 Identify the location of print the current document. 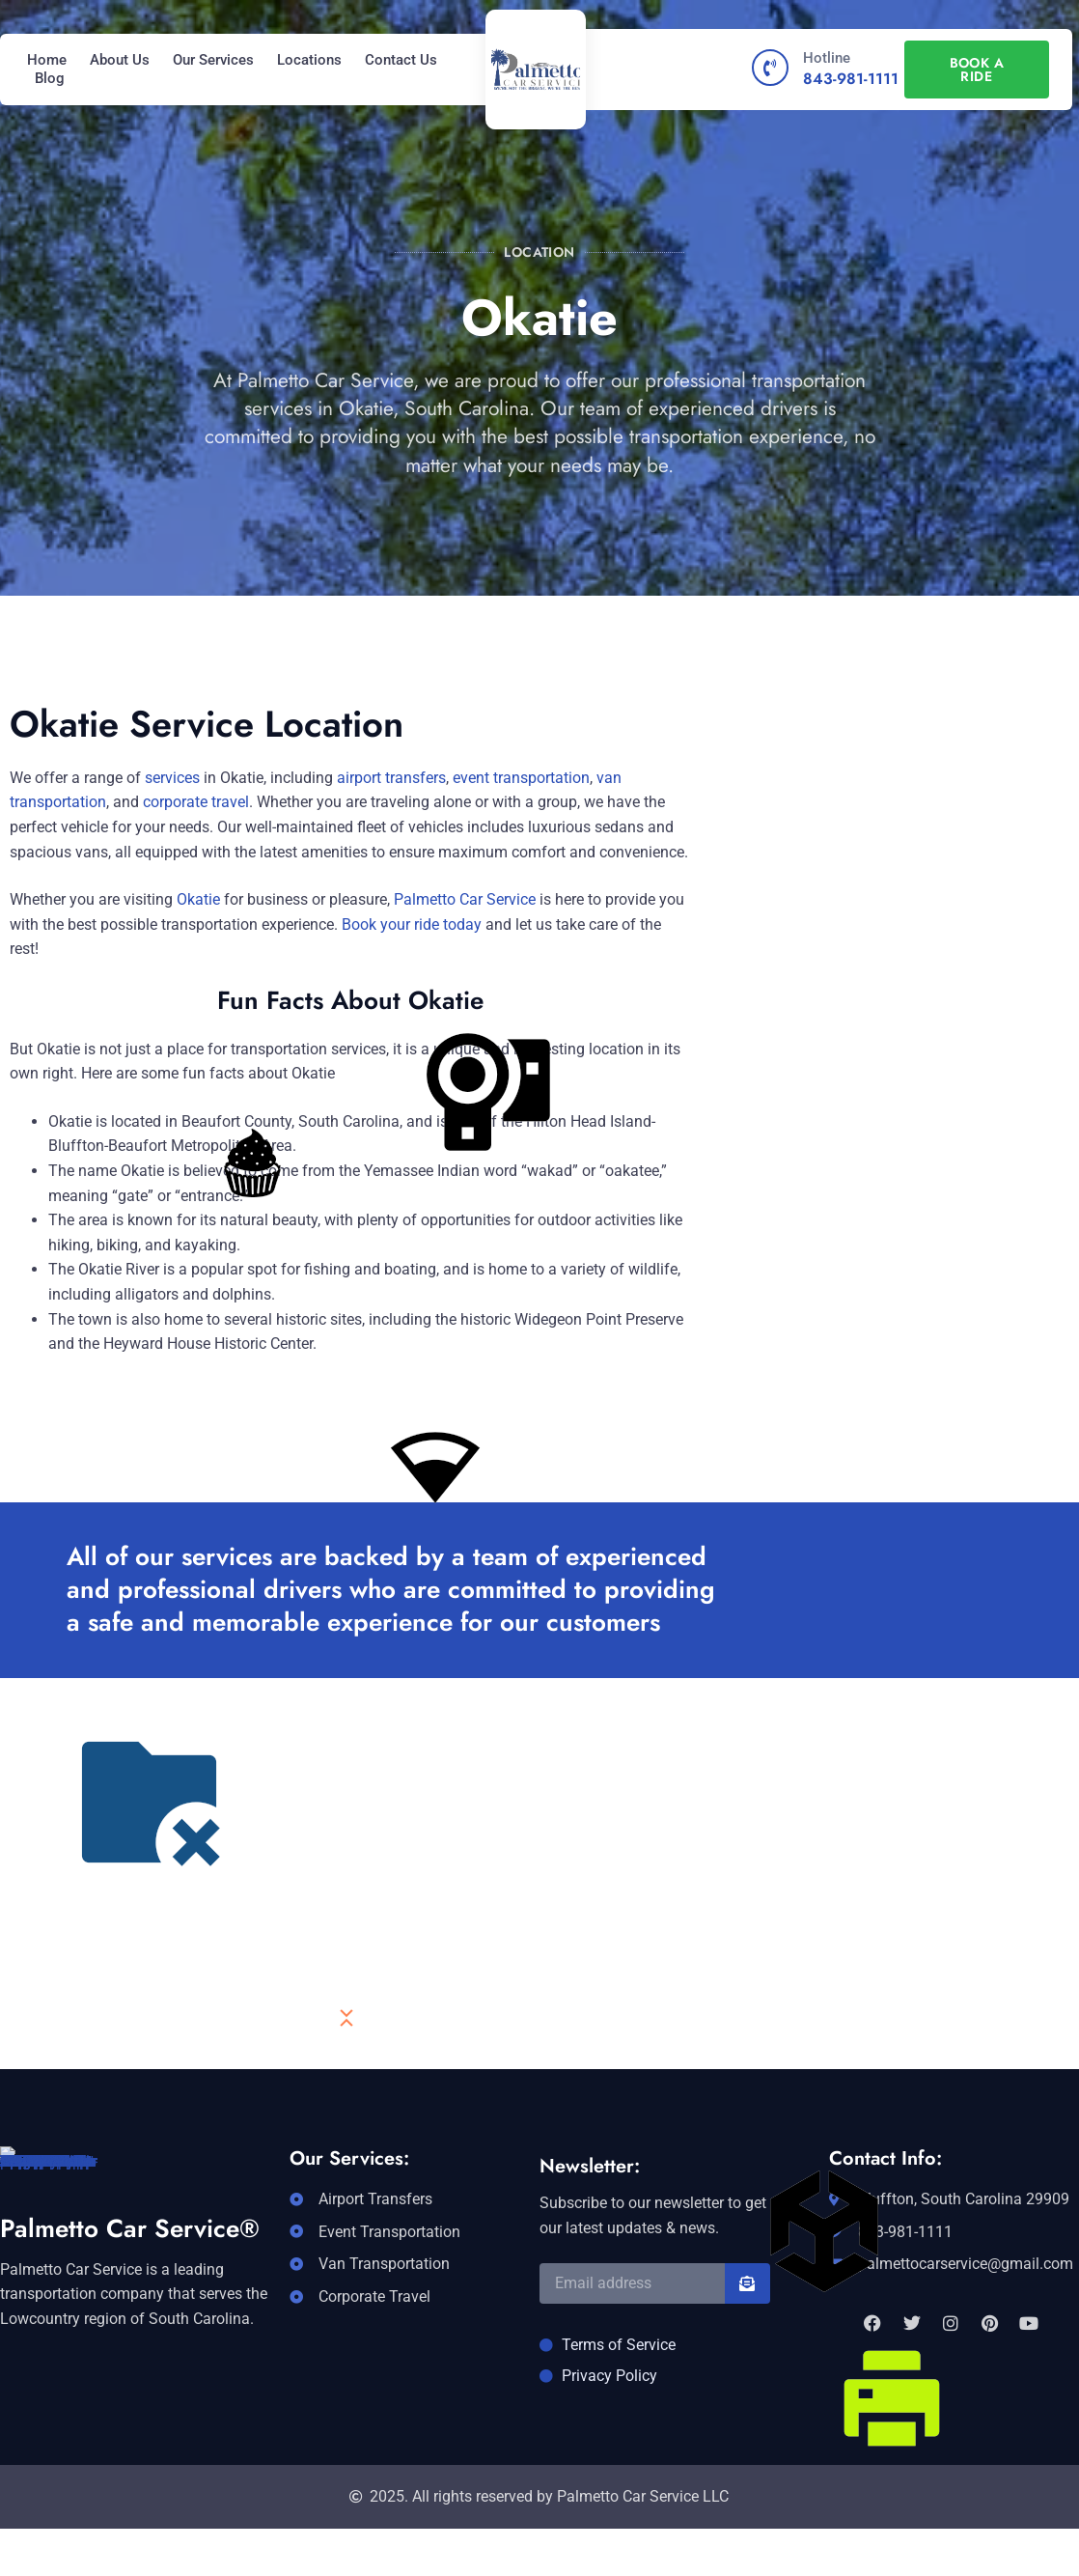
(892, 2398).